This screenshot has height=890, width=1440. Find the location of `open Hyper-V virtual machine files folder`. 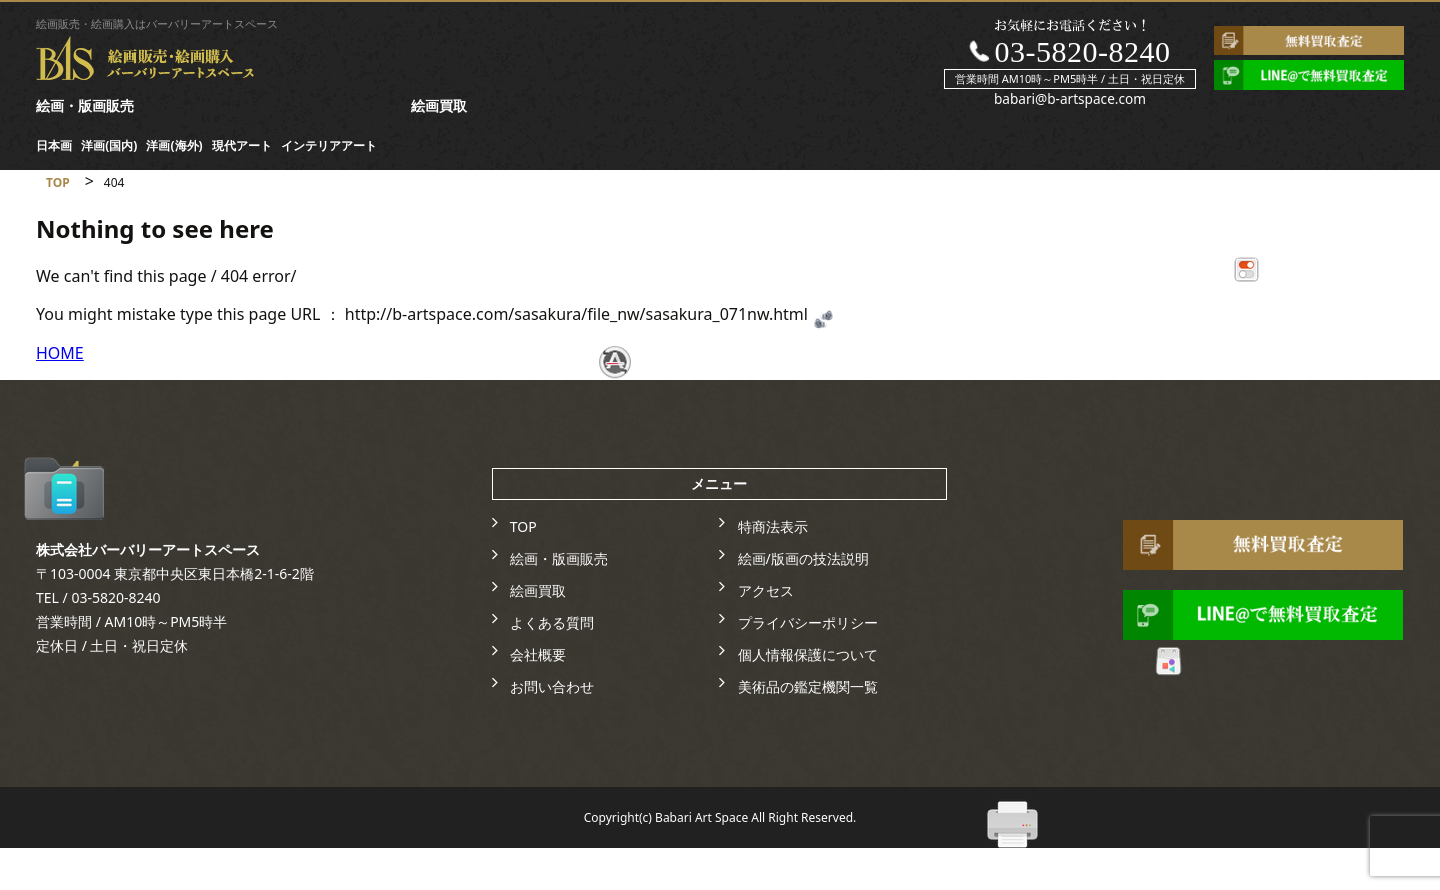

open Hyper-V virtual machine files folder is located at coordinates (64, 491).